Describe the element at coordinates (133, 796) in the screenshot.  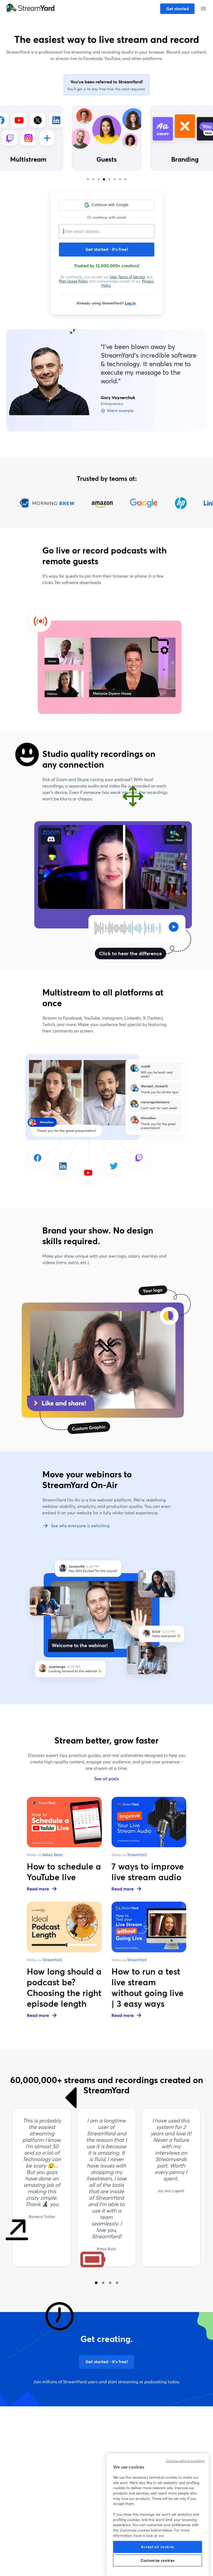
I see `move or reposition an element` at that location.